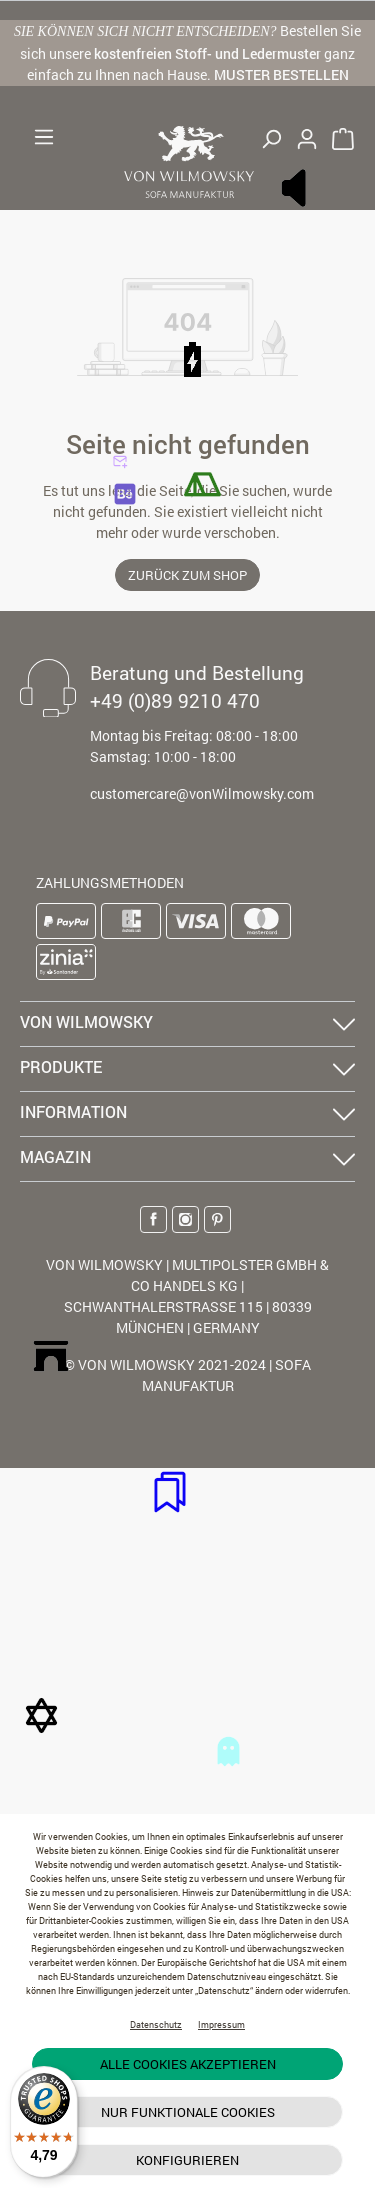 This screenshot has height=2188, width=375. I want to click on visit Behance profile or portfolio, so click(125, 494).